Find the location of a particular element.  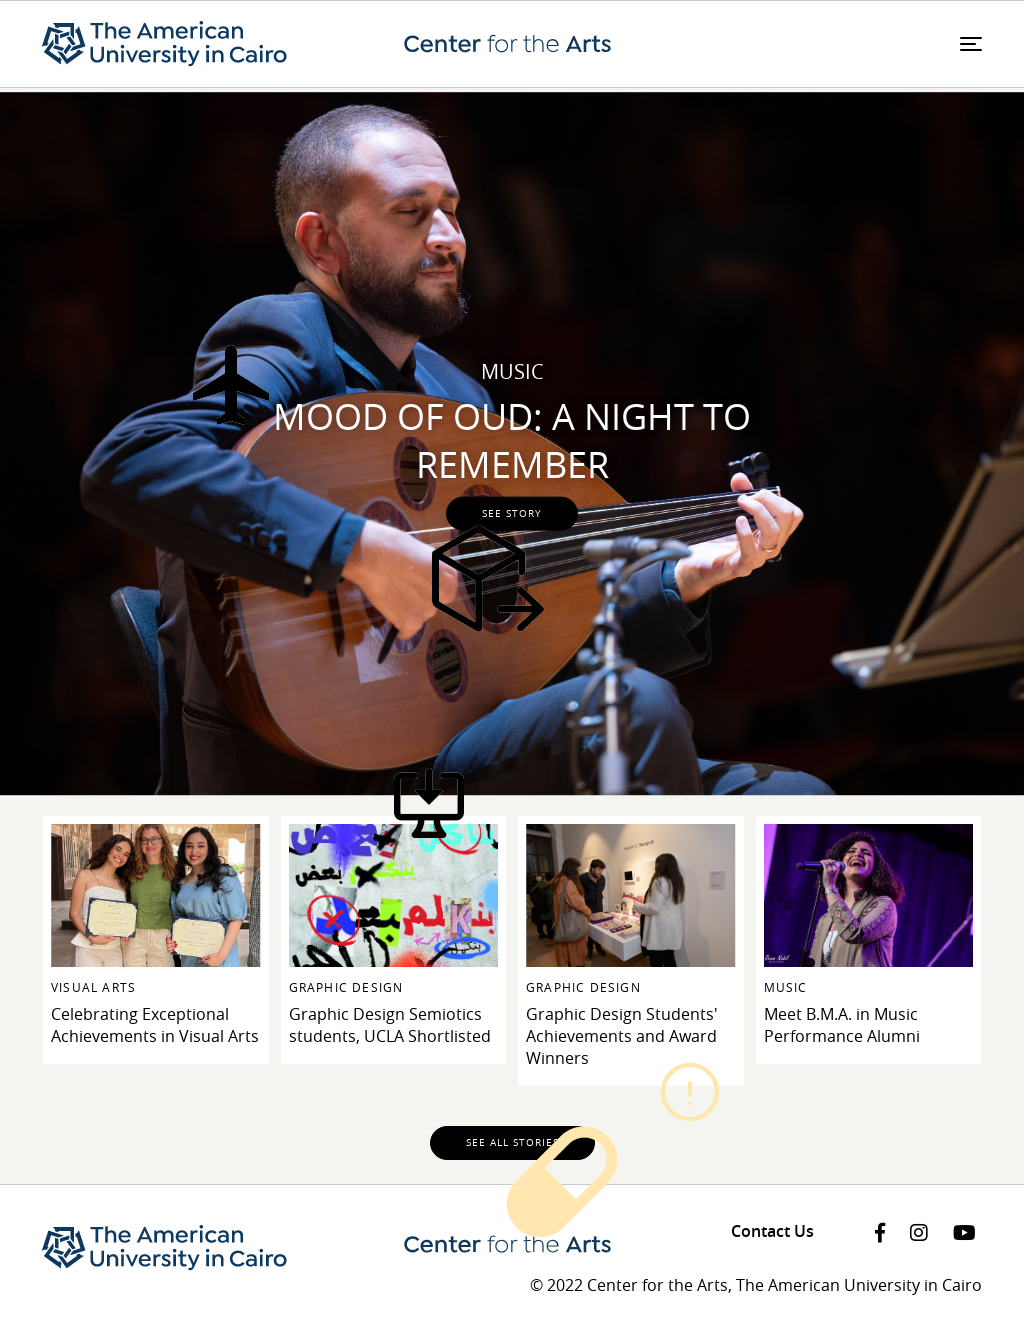

download to desktop is located at coordinates (429, 803).